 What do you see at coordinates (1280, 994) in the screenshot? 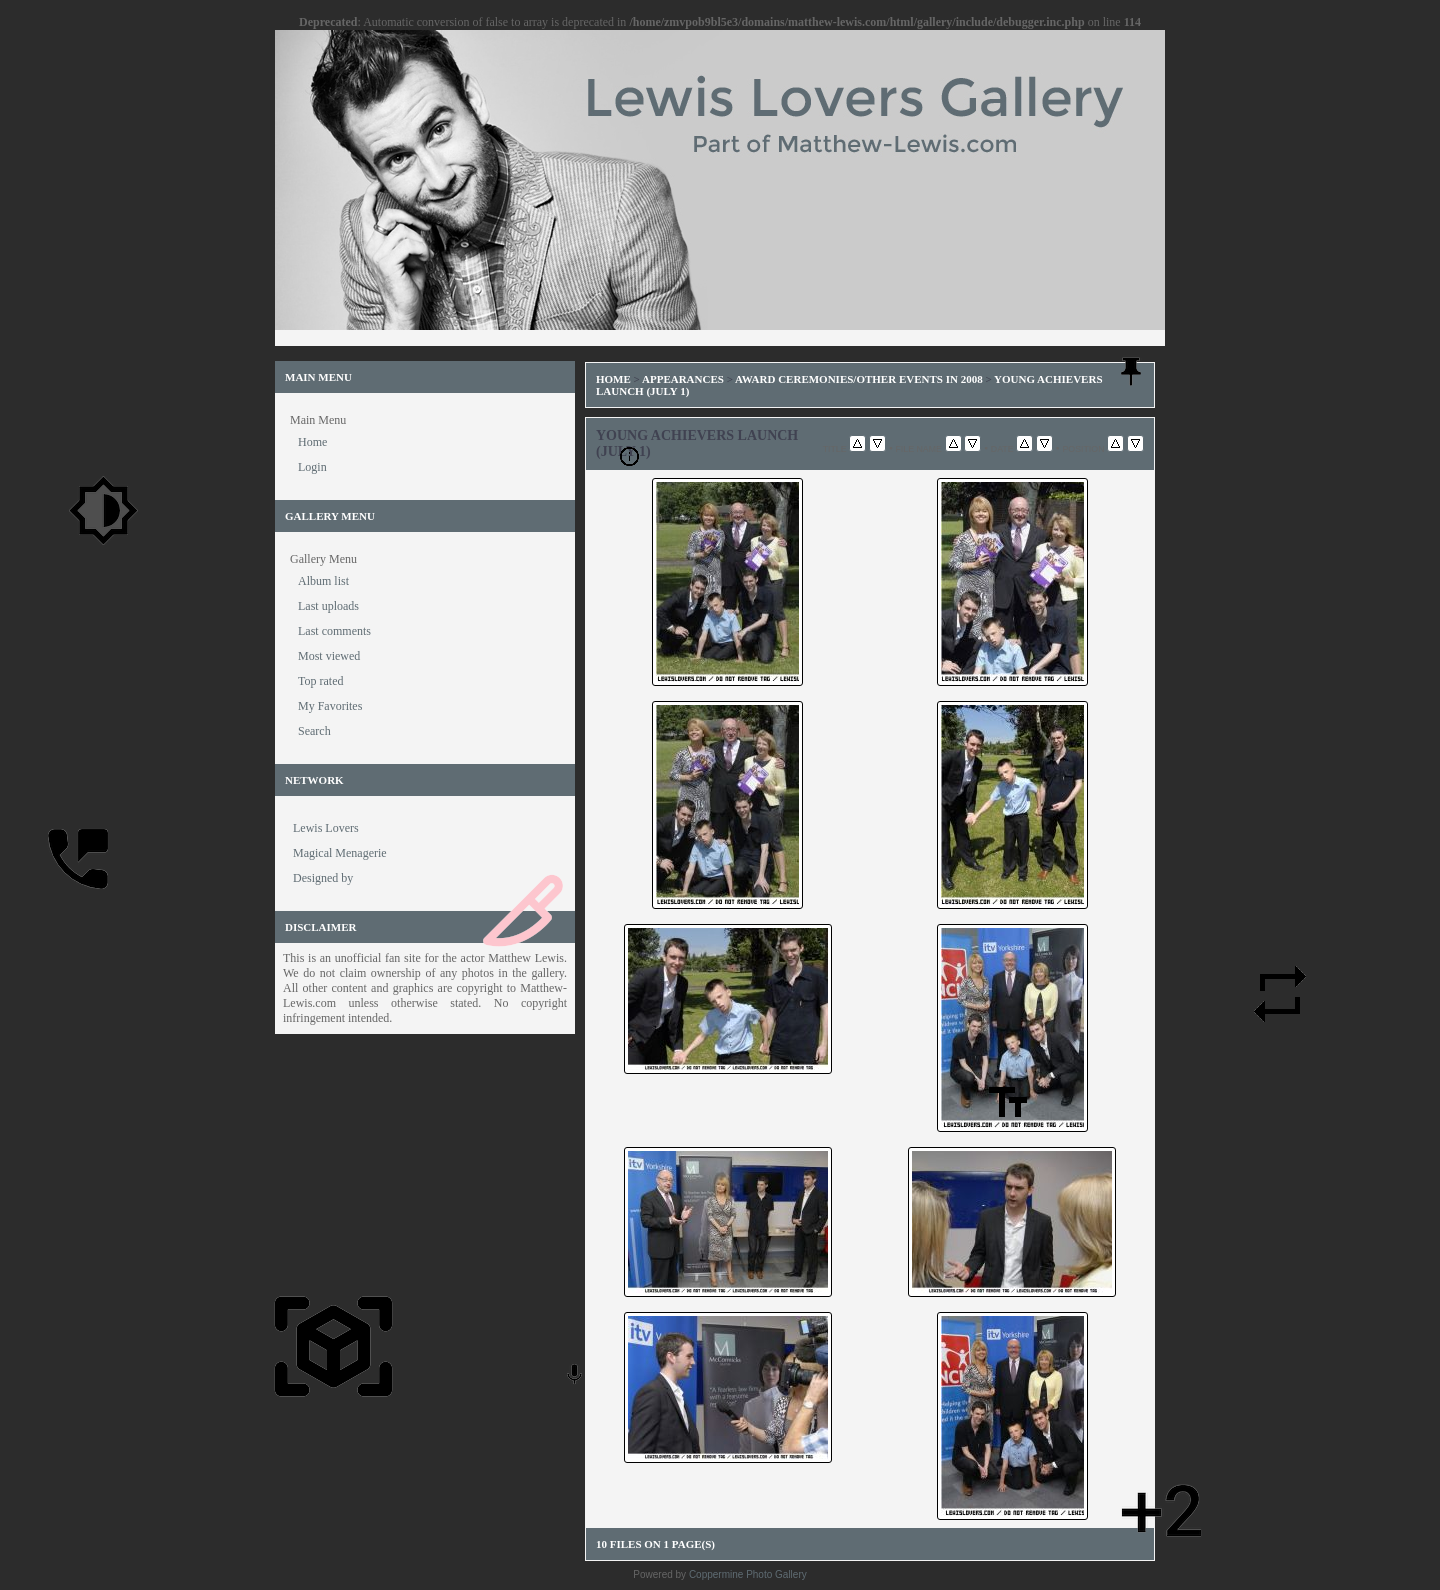
I see `enable repeat mode for media playback` at bounding box center [1280, 994].